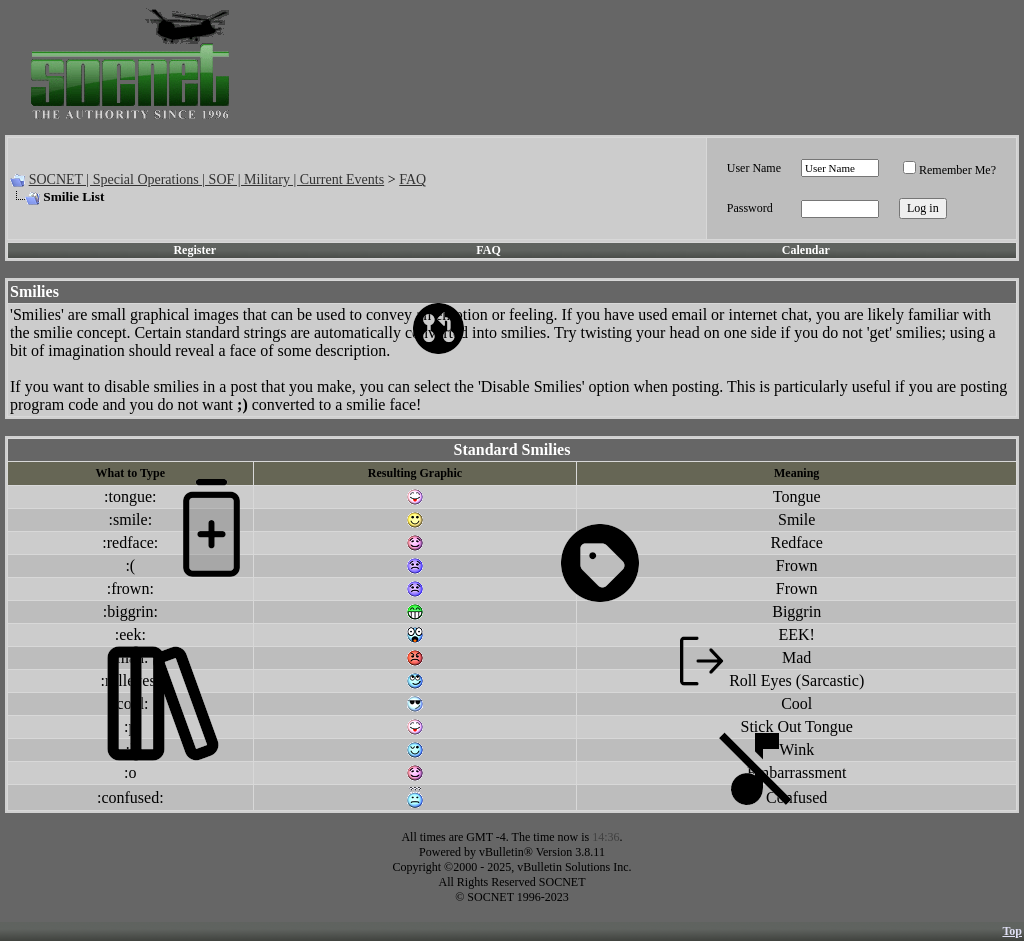 Image resolution: width=1024 pixels, height=941 pixels. Describe the element at coordinates (438, 328) in the screenshot. I see `view open pull request in activity feed` at that location.